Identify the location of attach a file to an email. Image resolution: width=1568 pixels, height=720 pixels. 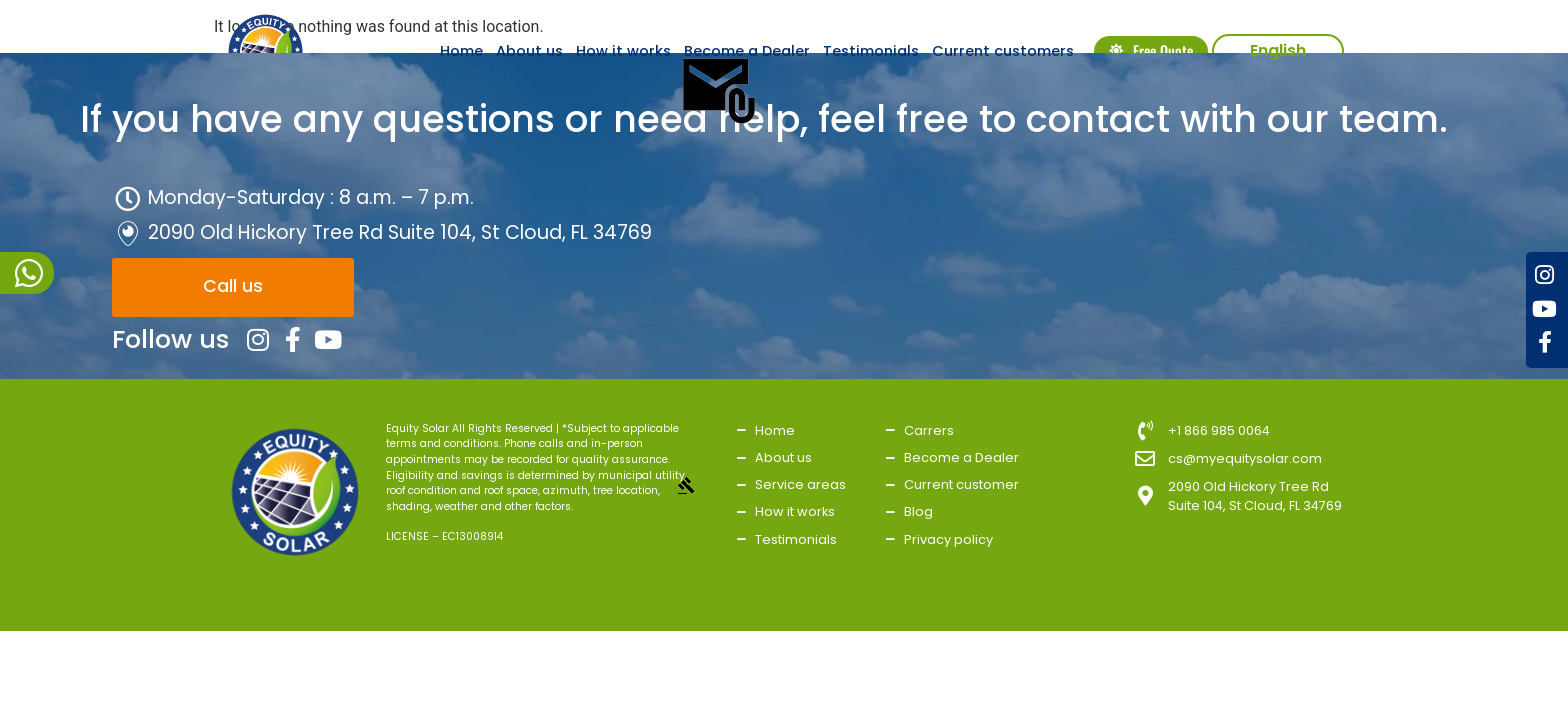
(719, 91).